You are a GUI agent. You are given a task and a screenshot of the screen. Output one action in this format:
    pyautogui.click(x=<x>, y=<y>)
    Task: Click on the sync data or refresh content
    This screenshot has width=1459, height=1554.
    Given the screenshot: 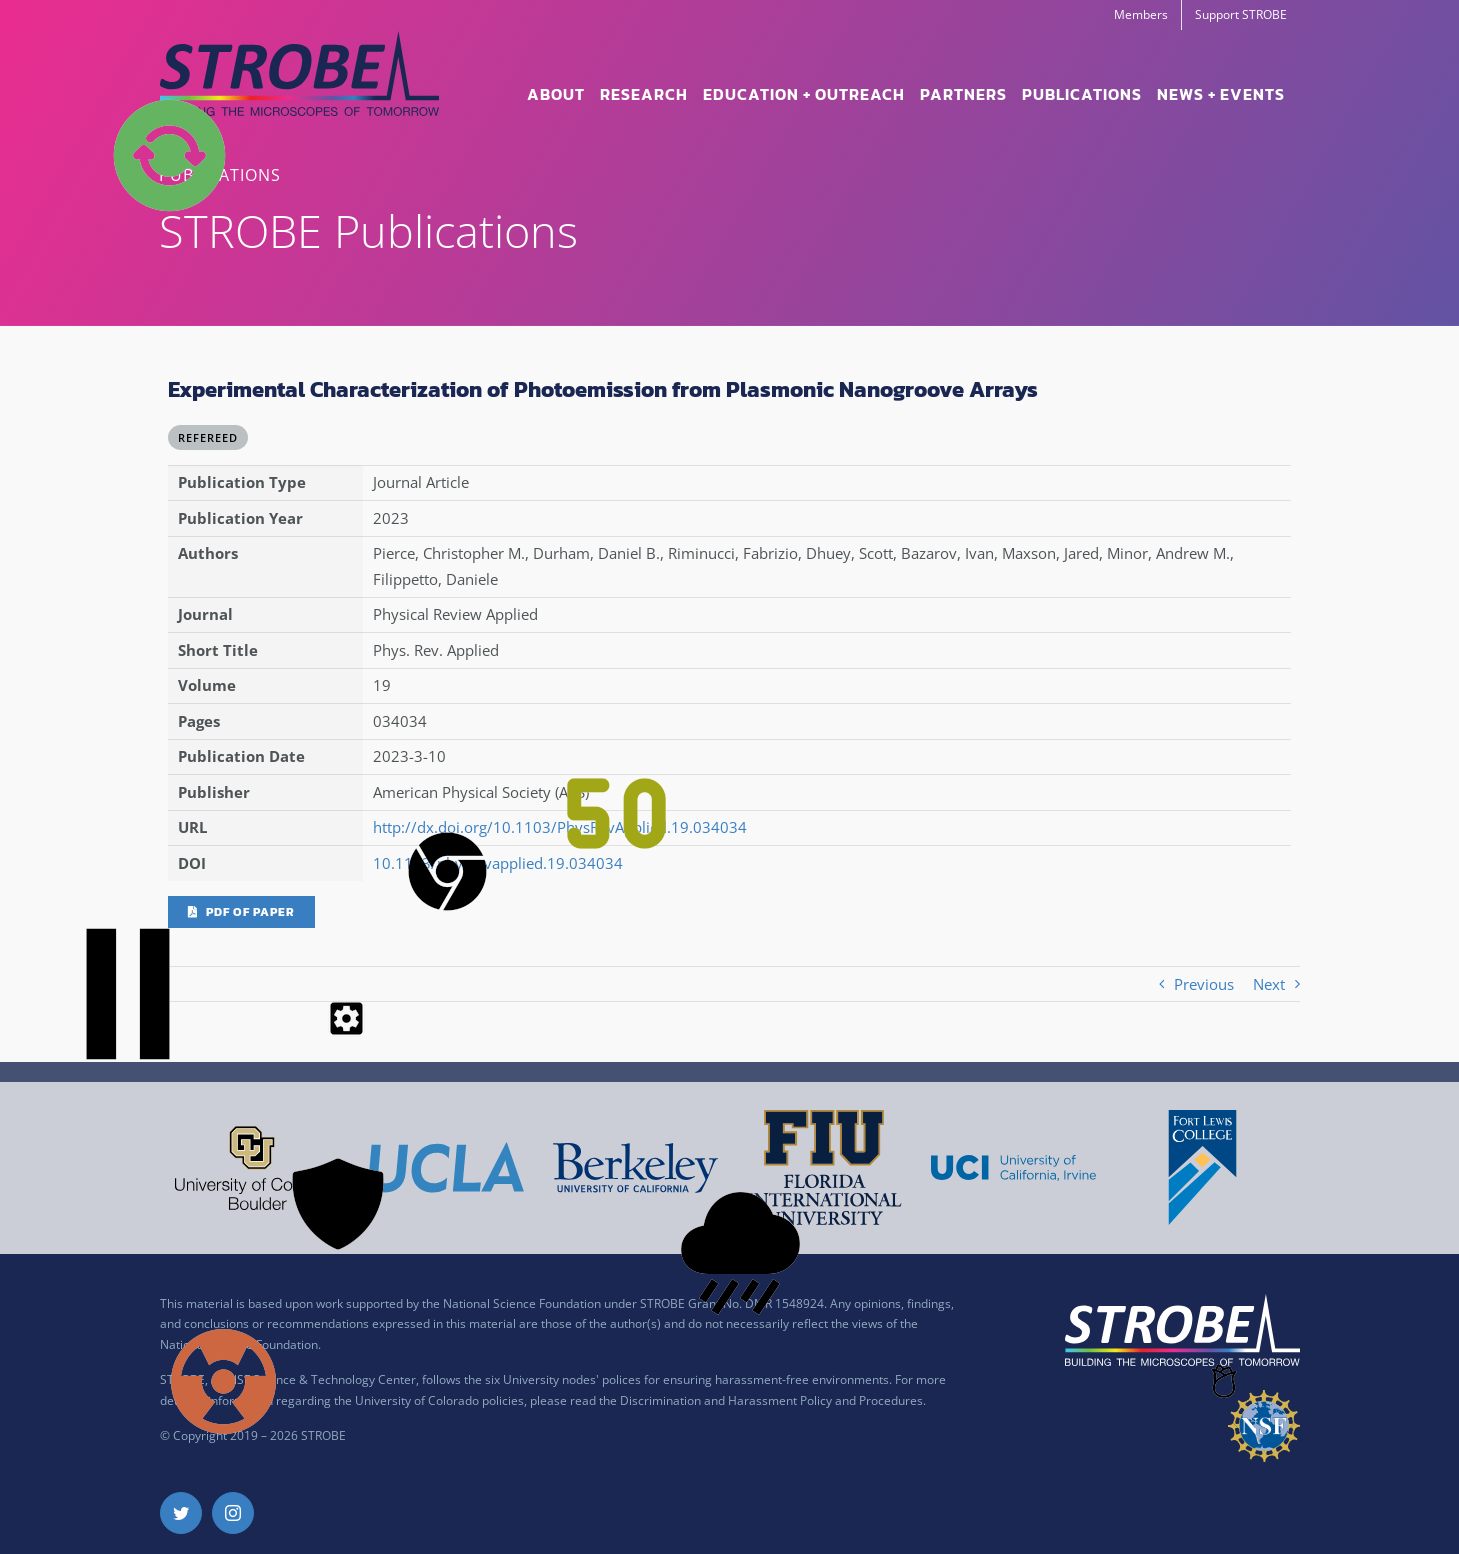 What is the action you would take?
    pyautogui.click(x=169, y=155)
    